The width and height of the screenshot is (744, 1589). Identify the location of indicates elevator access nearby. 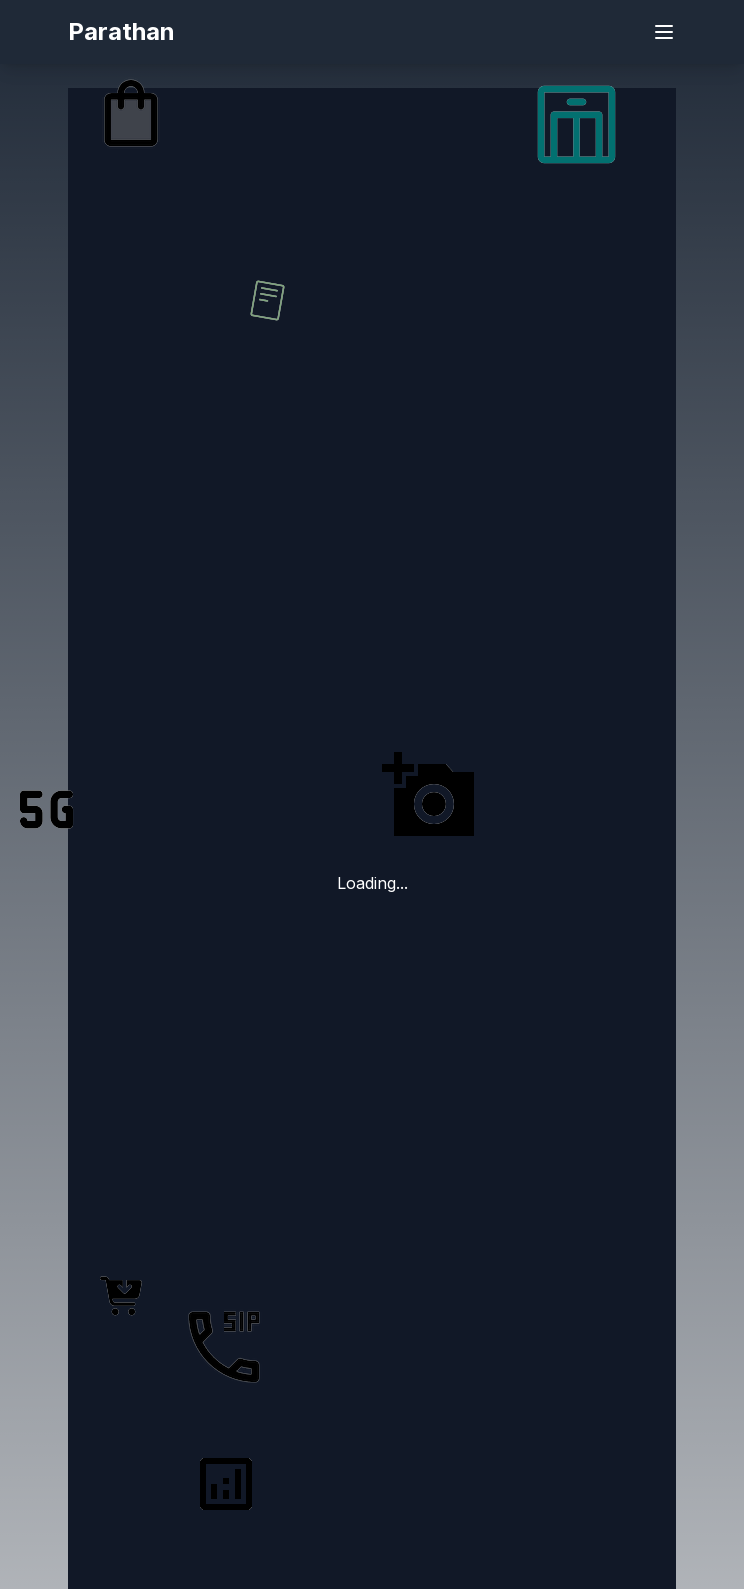
(576, 124).